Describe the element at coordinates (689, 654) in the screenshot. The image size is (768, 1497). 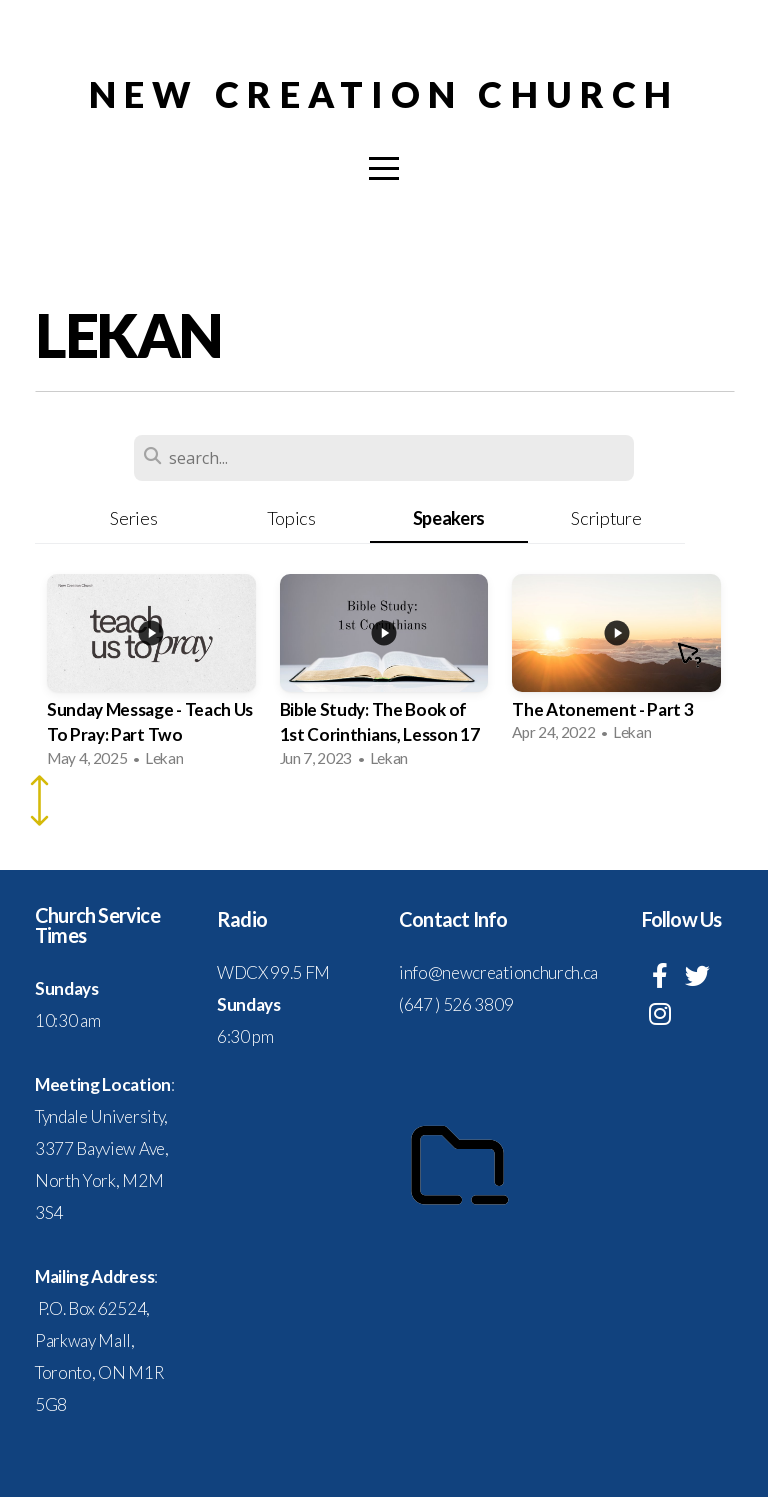
I see `cursor help or pointer assistance` at that location.